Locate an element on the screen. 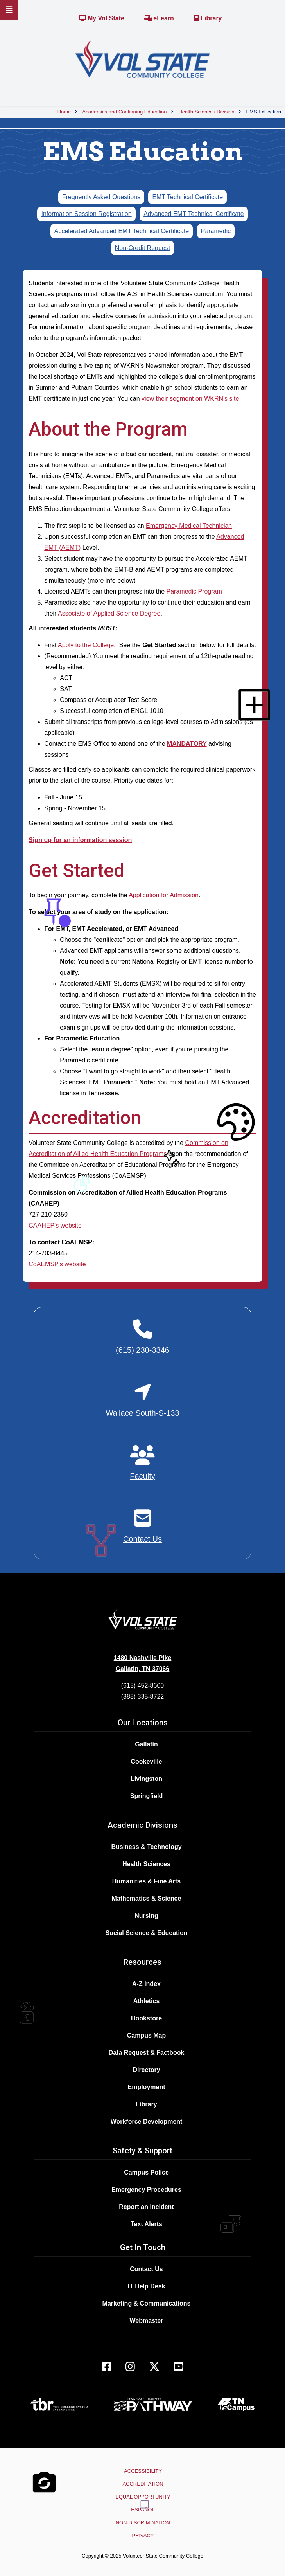 The height and width of the screenshot is (2576, 285). sort items by precedence or priority order is located at coordinates (231, 2224).